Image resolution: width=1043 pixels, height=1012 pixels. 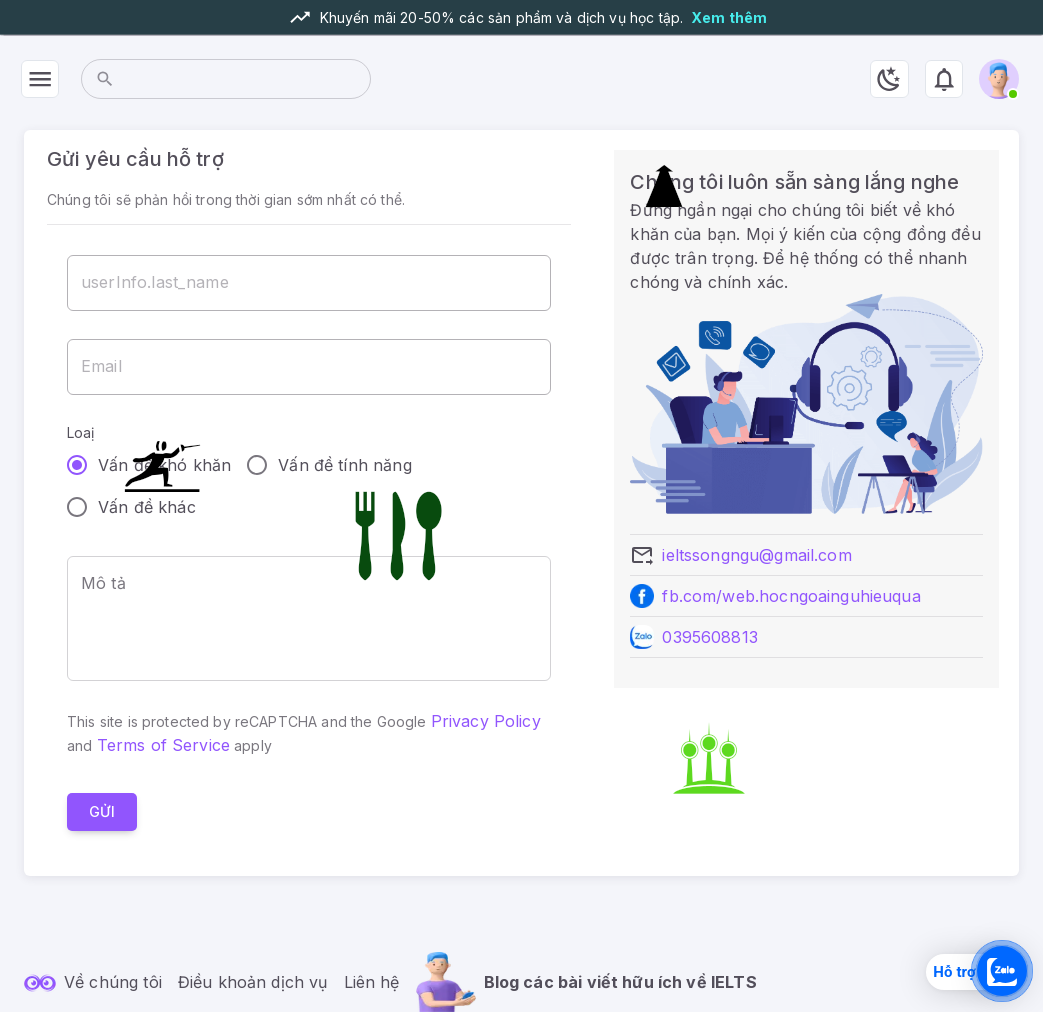 I want to click on view nearby restaurants or dining options, so click(x=397, y=536).